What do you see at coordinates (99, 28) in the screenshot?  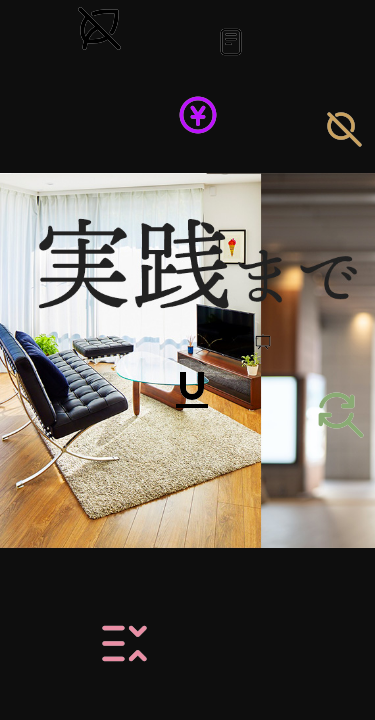 I see `disable eco mode or power saving` at bounding box center [99, 28].